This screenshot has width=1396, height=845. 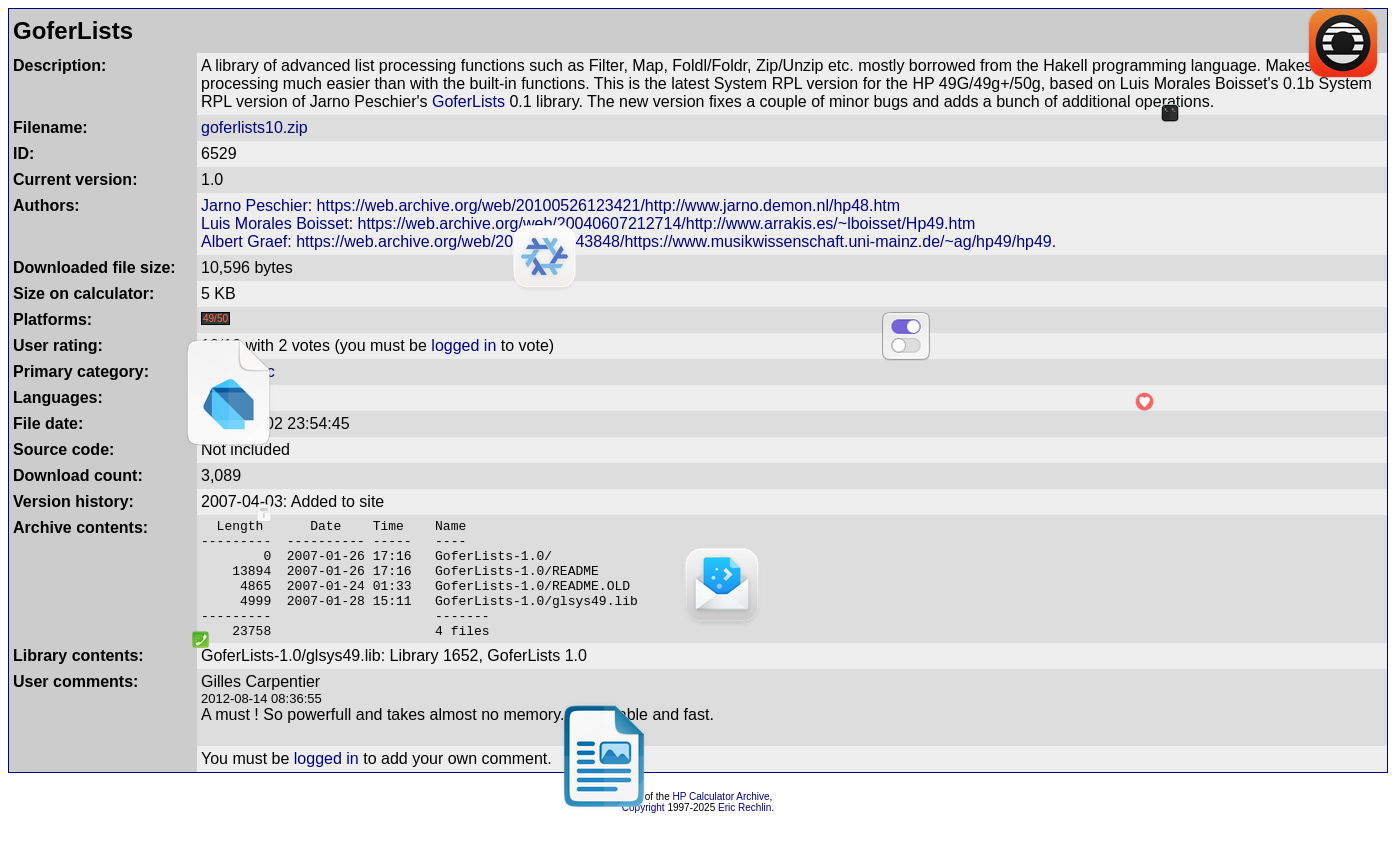 I want to click on open desktop preferences or settings, so click(x=906, y=336).